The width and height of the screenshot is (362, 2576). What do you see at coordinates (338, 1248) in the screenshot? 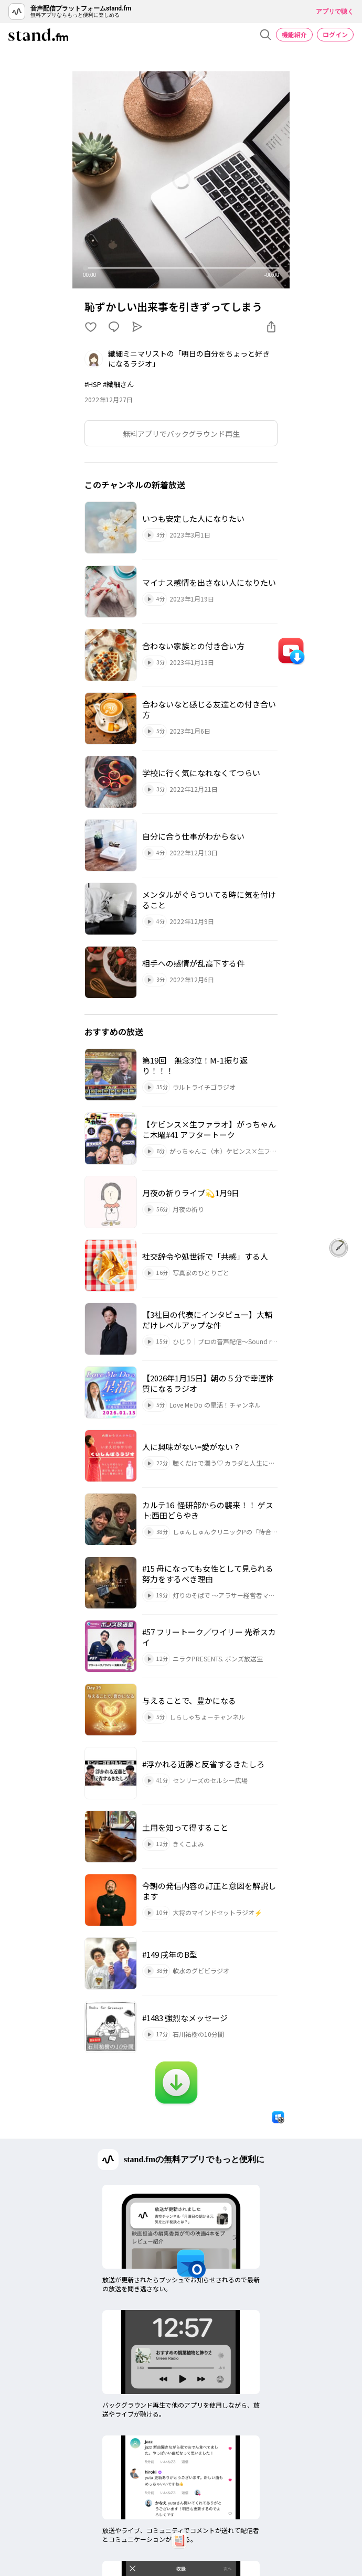
I see `open sysprof system profiler application` at bounding box center [338, 1248].